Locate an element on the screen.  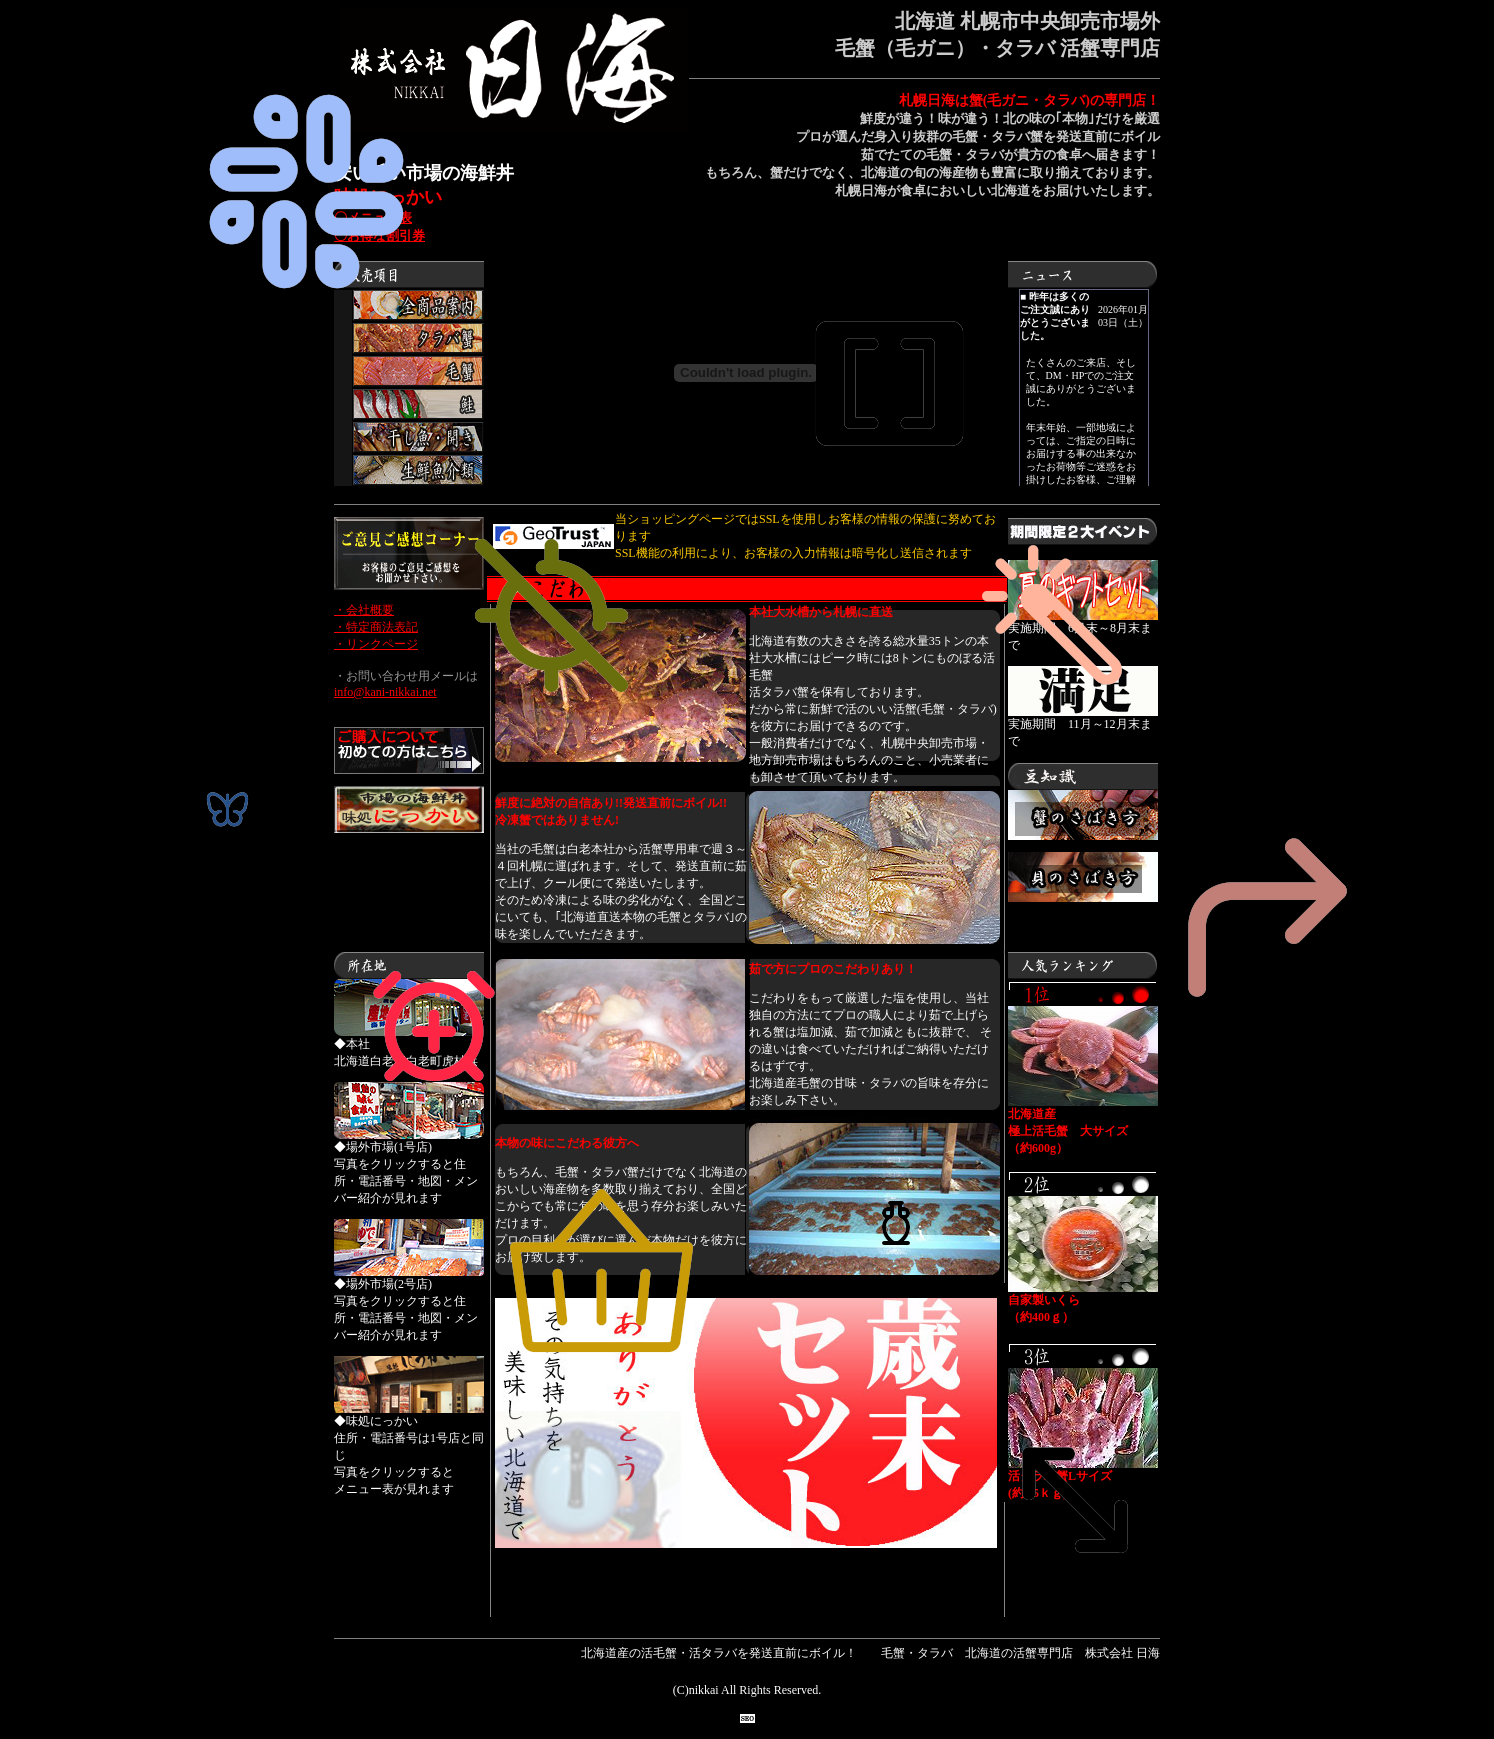
indicates a nature or wildlife category is located at coordinates (227, 808).